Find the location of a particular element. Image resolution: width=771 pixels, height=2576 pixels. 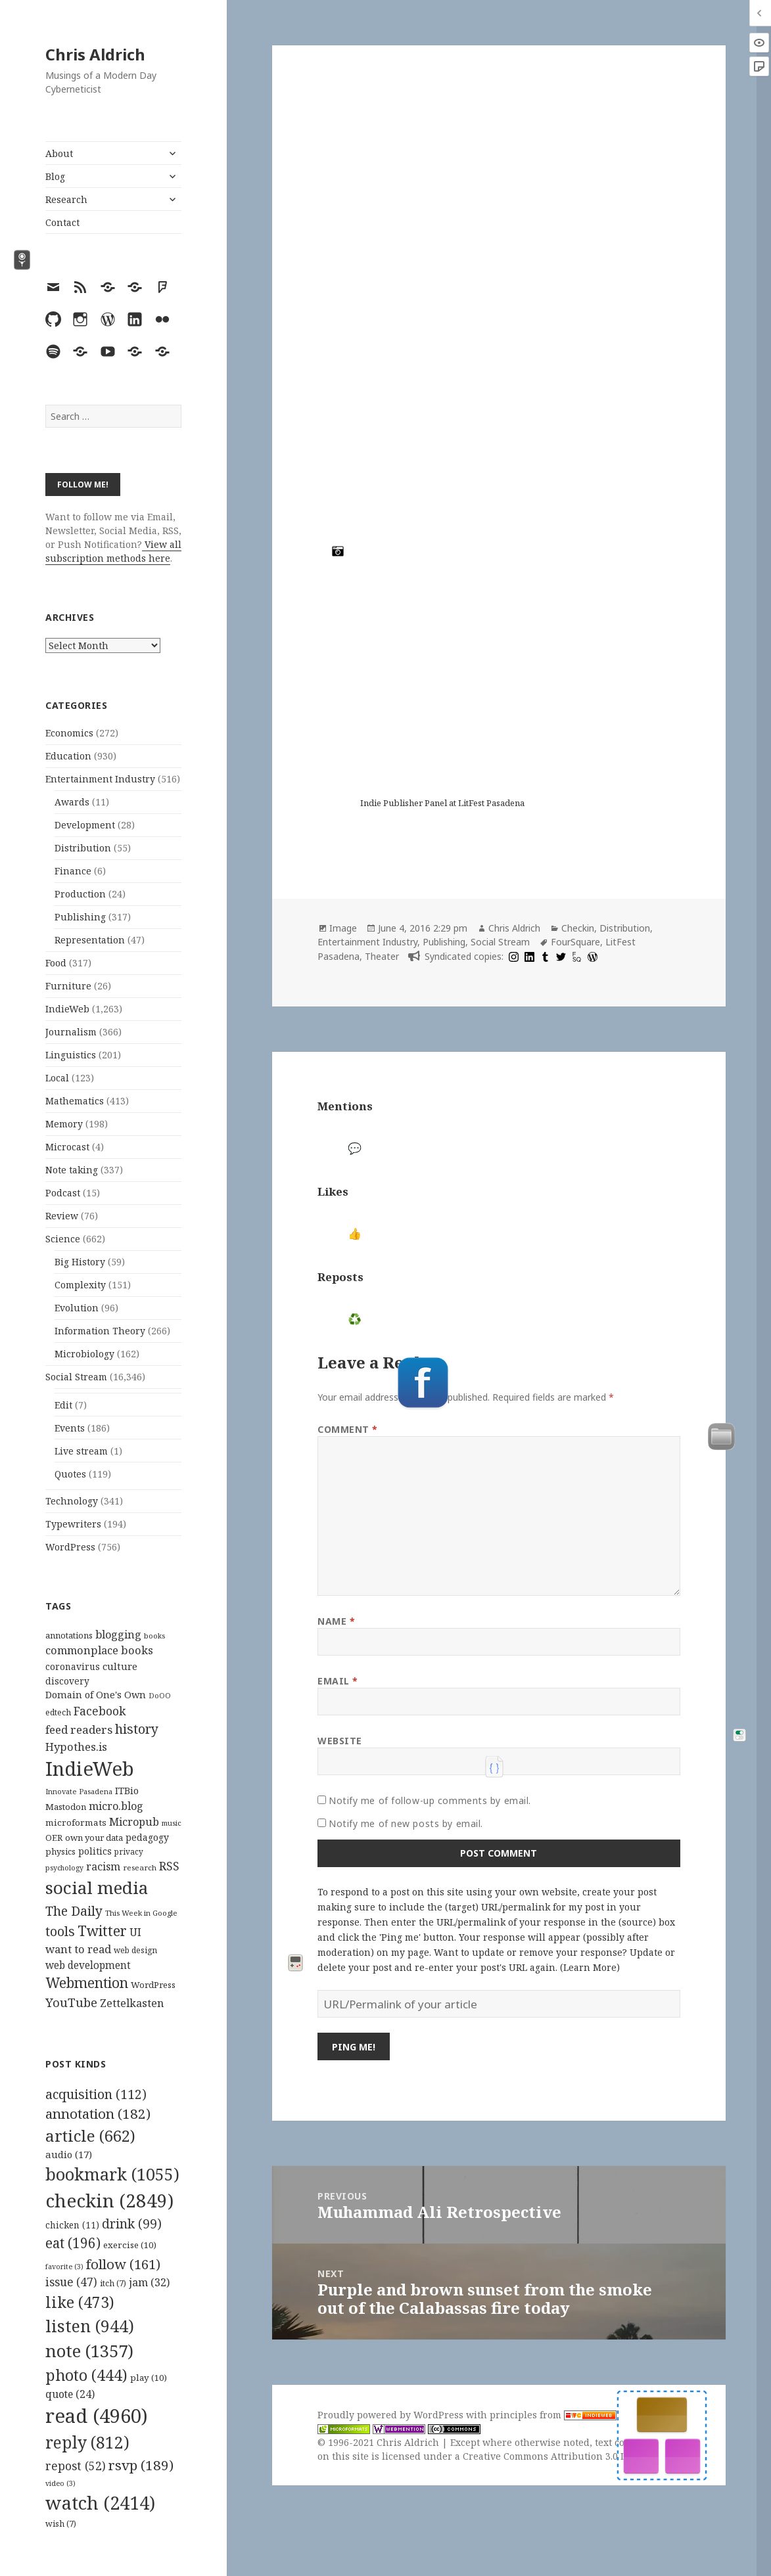

archive selected email messages is located at coordinates (22, 260).